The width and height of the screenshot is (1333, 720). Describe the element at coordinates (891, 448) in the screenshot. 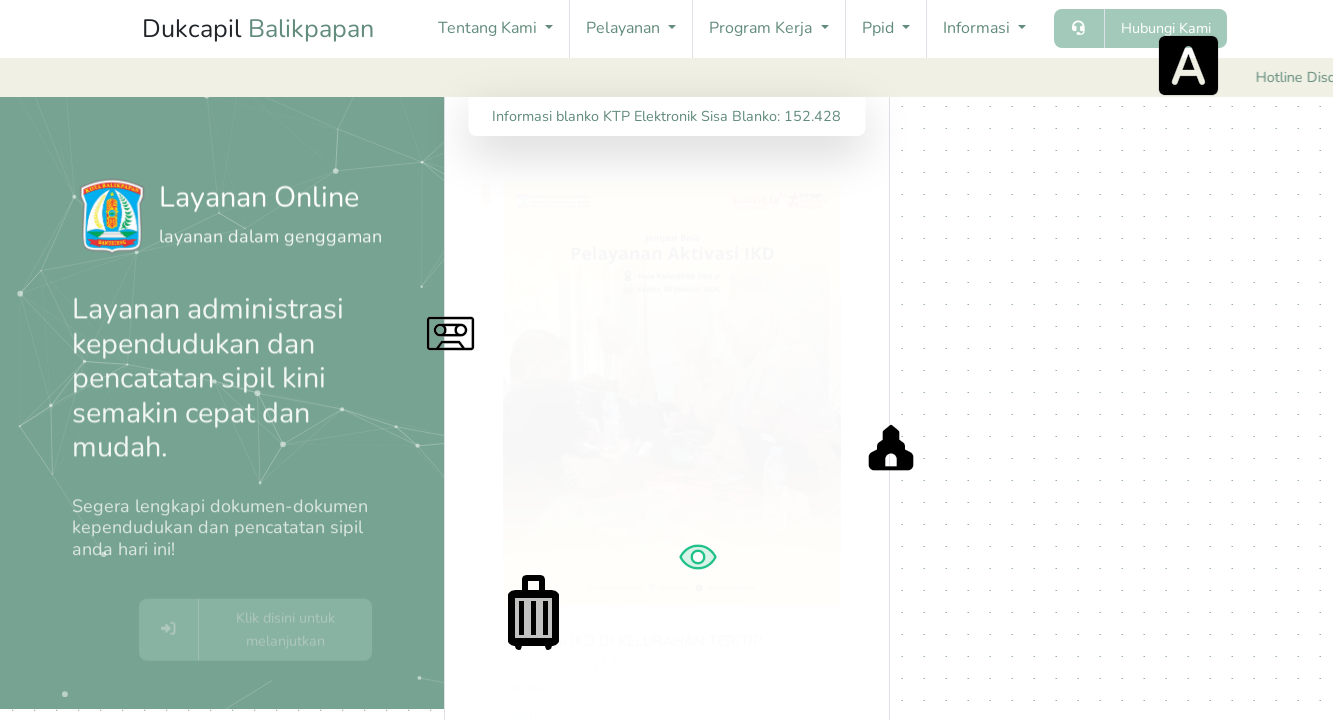

I see `find nearby places of worship` at that location.